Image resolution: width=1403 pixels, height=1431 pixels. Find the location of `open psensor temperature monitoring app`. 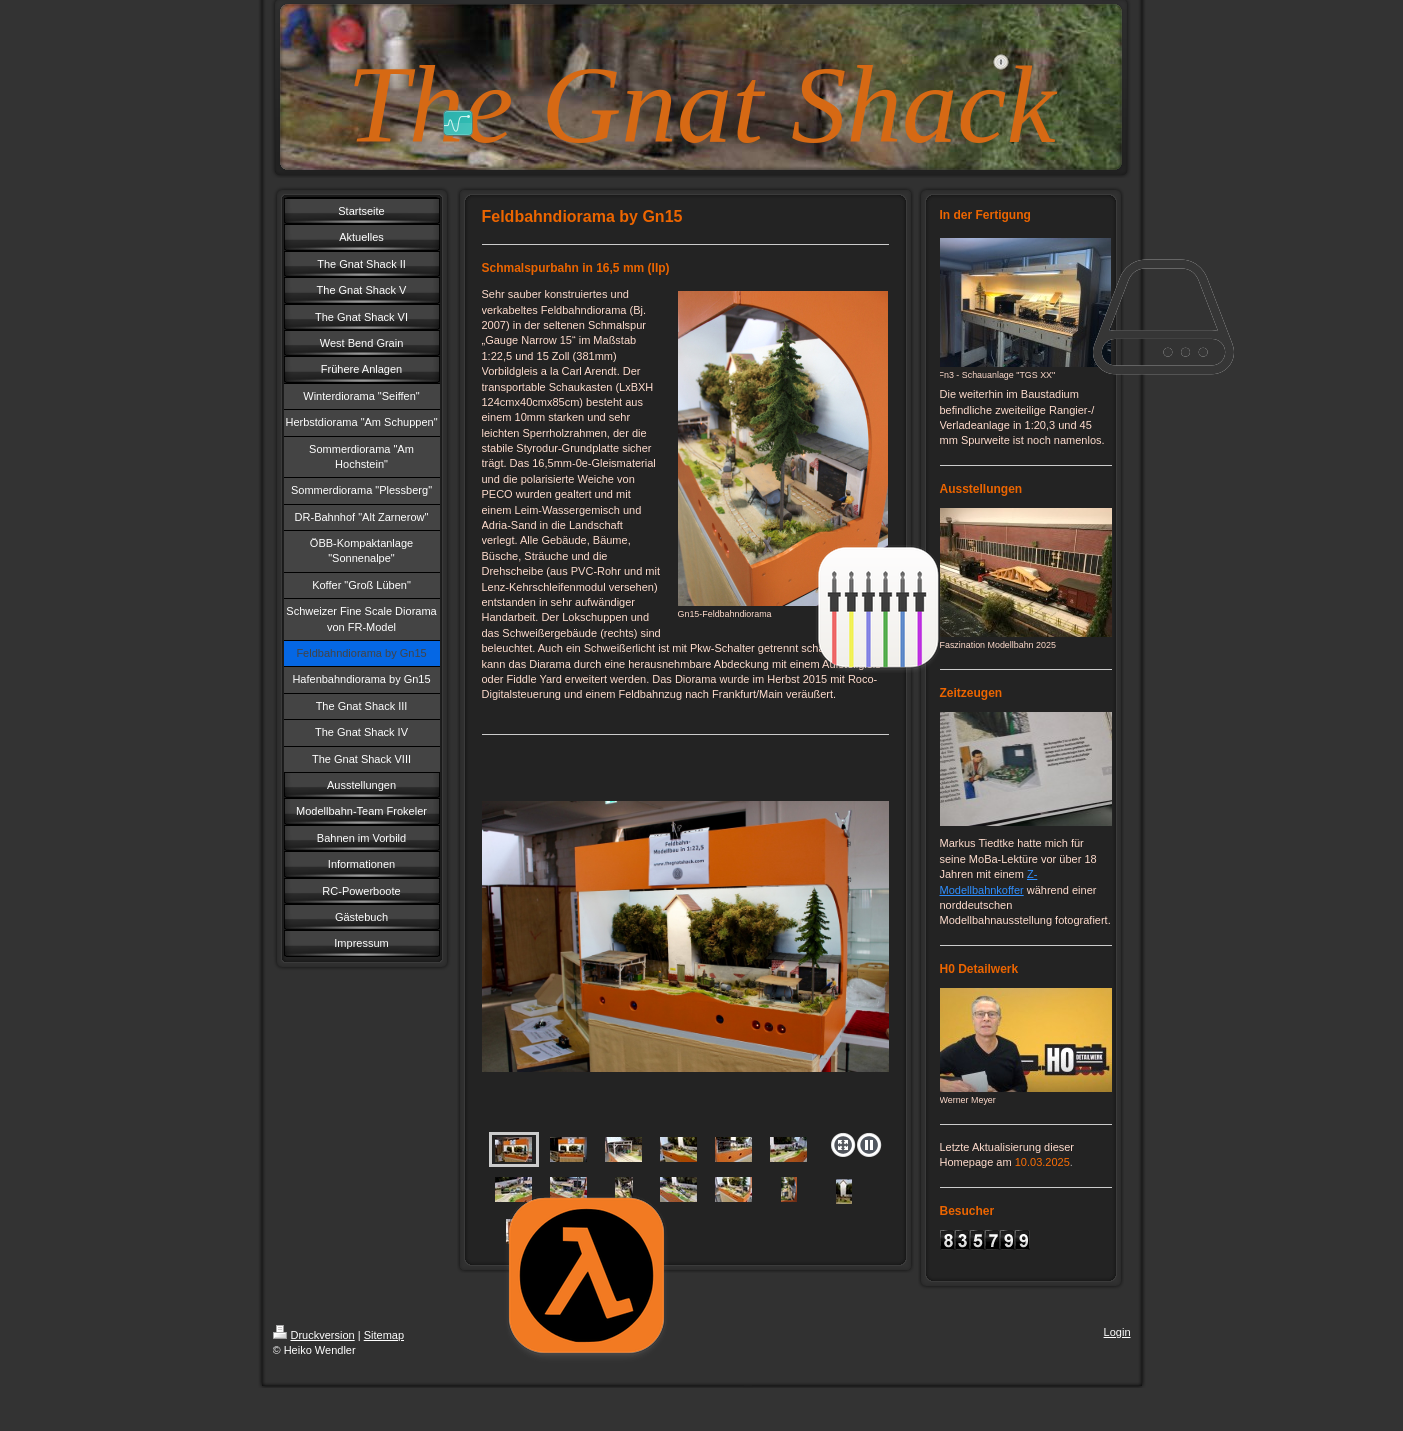

open psensor temperature monitoring app is located at coordinates (458, 123).